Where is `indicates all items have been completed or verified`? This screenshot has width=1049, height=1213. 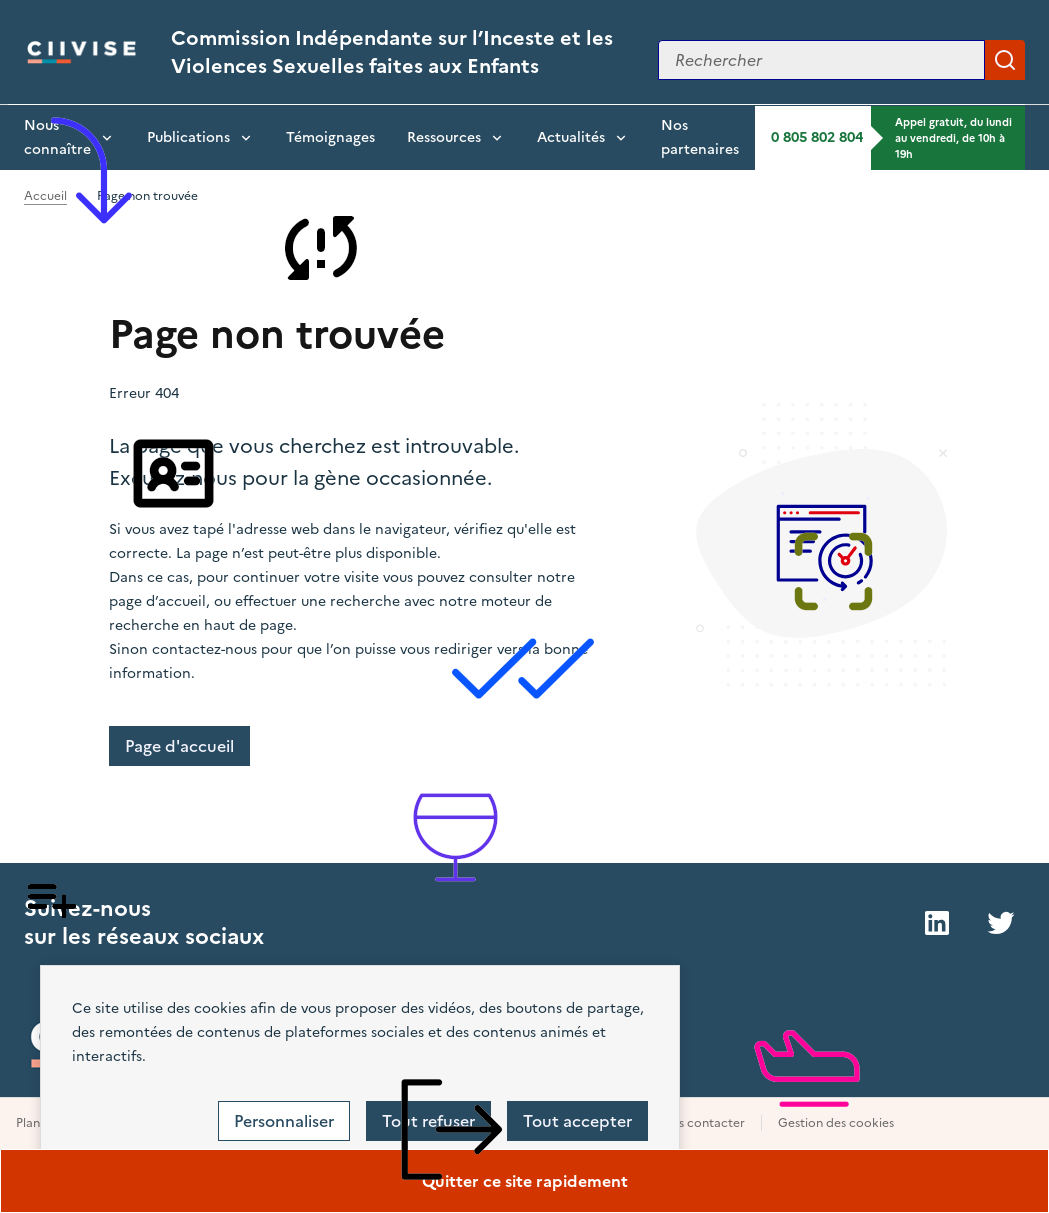 indicates all items have been completed or verified is located at coordinates (523, 671).